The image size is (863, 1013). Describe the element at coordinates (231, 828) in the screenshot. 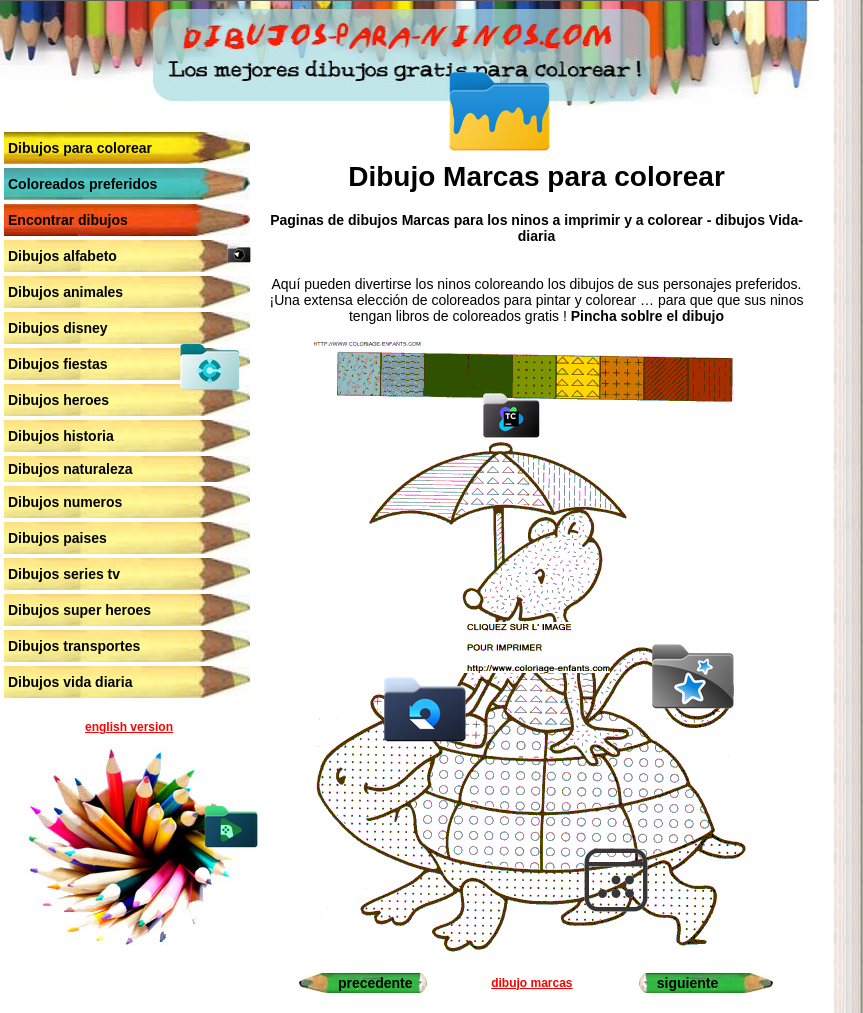

I see `folder containing Google Play Games PC app files` at that location.